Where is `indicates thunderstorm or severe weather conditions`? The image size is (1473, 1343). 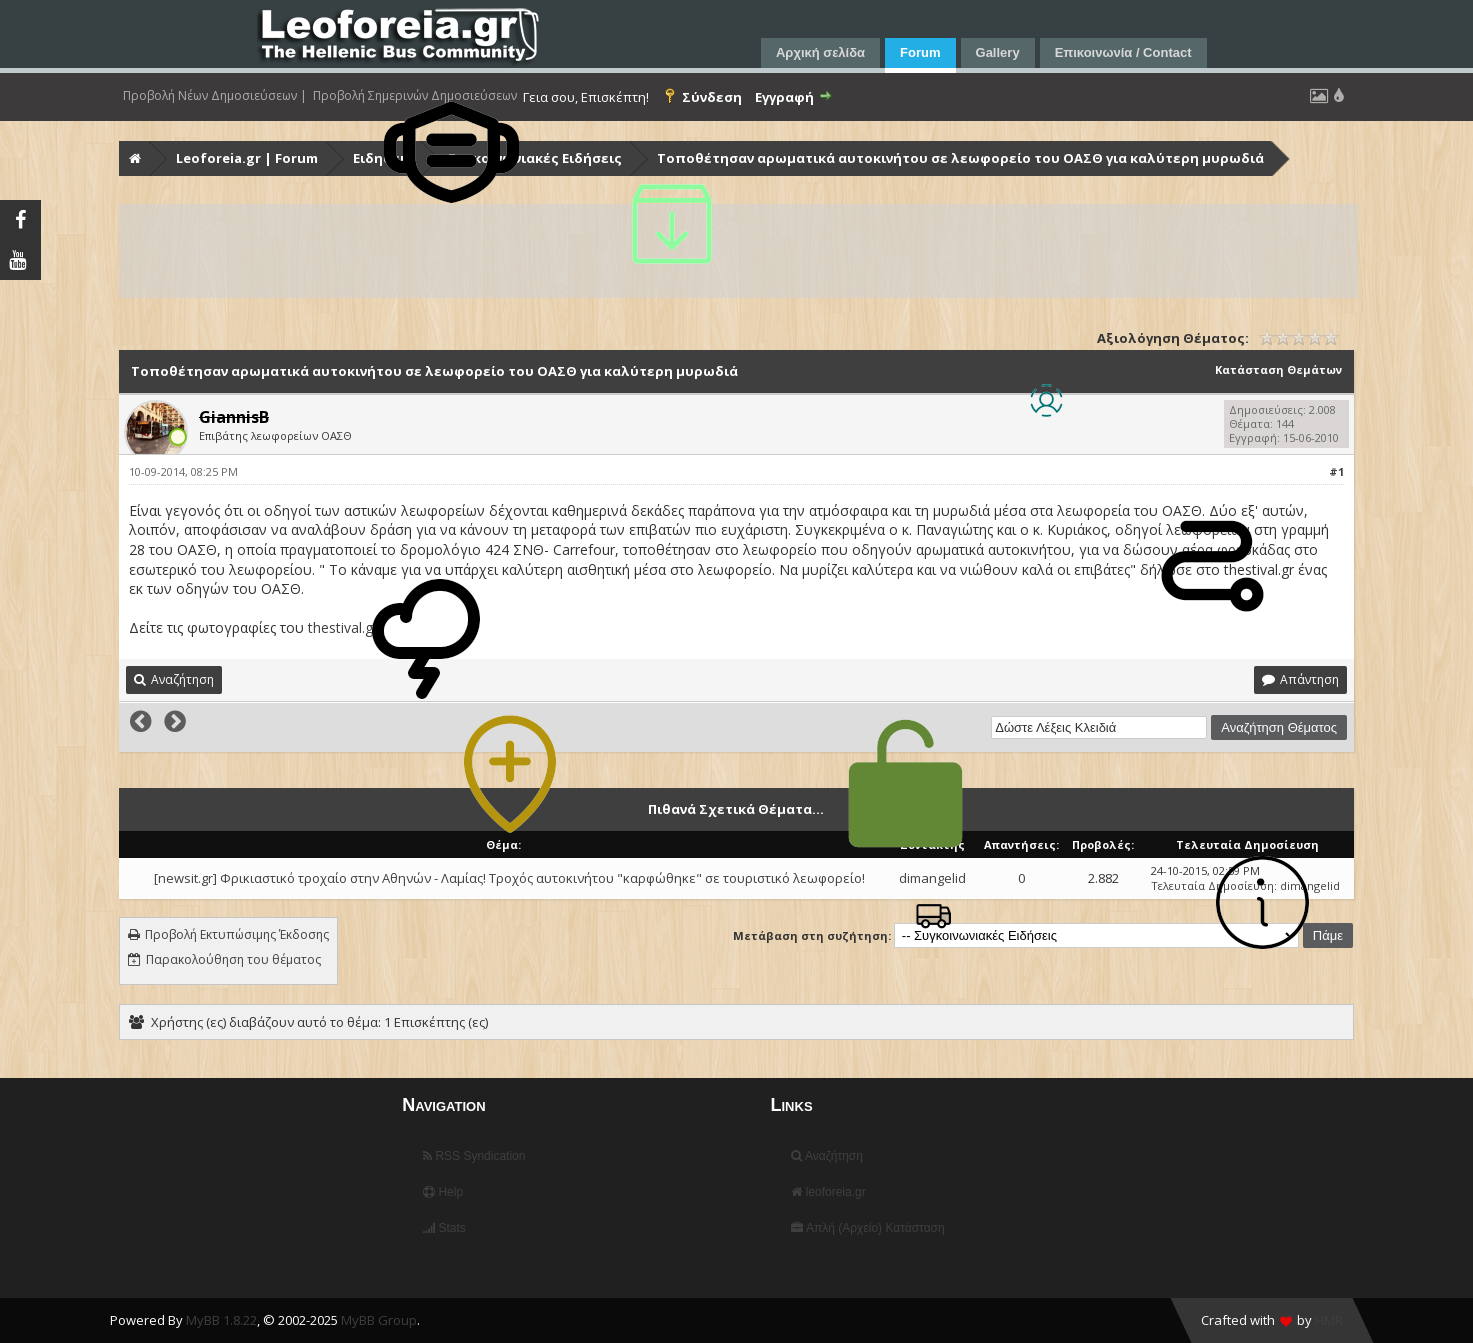
indicates thunderstorm or severe weather conditions is located at coordinates (426, 637).